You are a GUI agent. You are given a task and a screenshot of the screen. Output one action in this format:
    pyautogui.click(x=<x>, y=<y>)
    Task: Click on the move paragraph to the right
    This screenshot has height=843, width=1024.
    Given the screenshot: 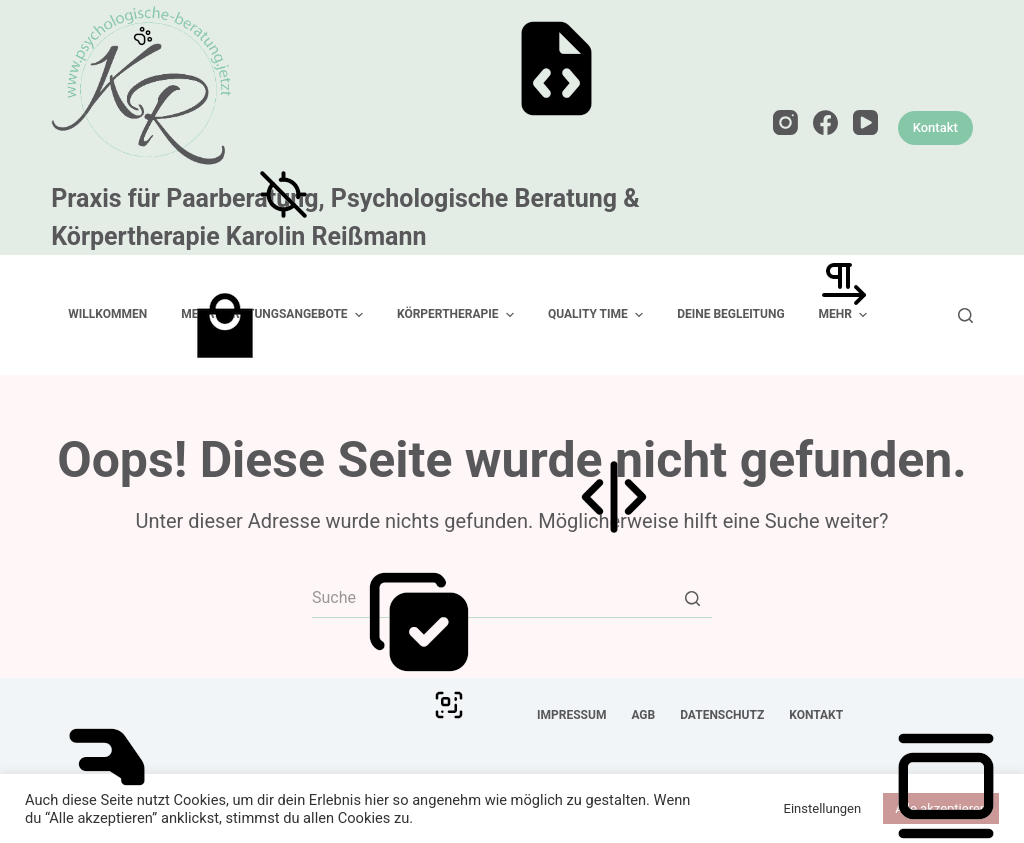 What is the action you would take?
    pyautogui.click(x=844, y=283)
    